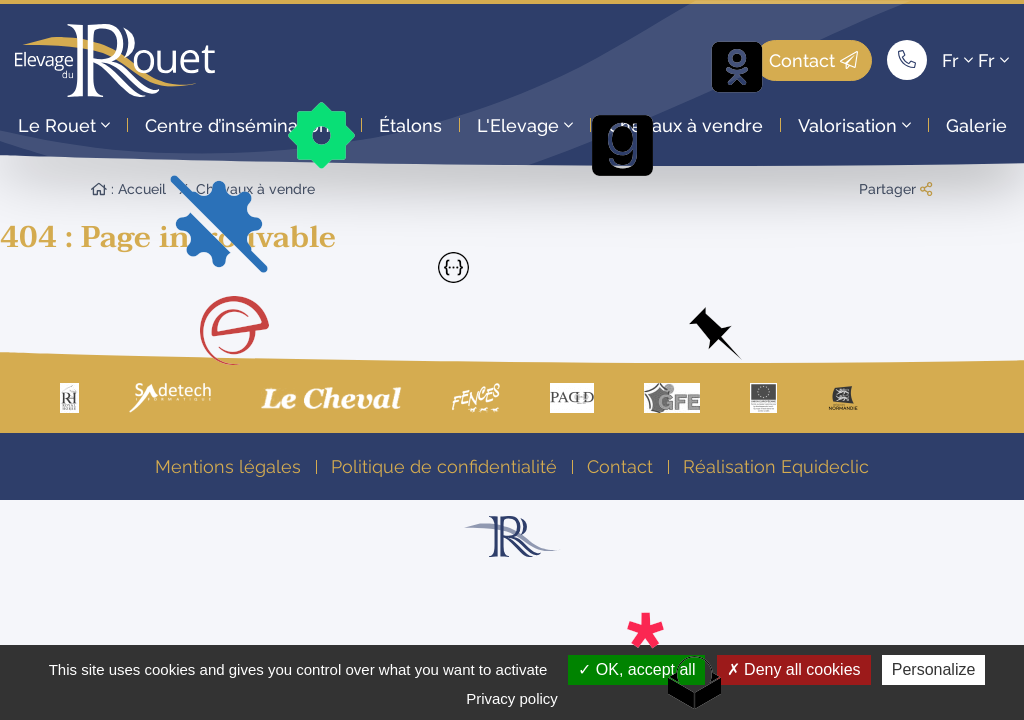 The image size is (1024, 720). What do you see at coordinates (645, 630) in the screenshot?
I see `diaspora social network logo` at bounding box center [645, 630].